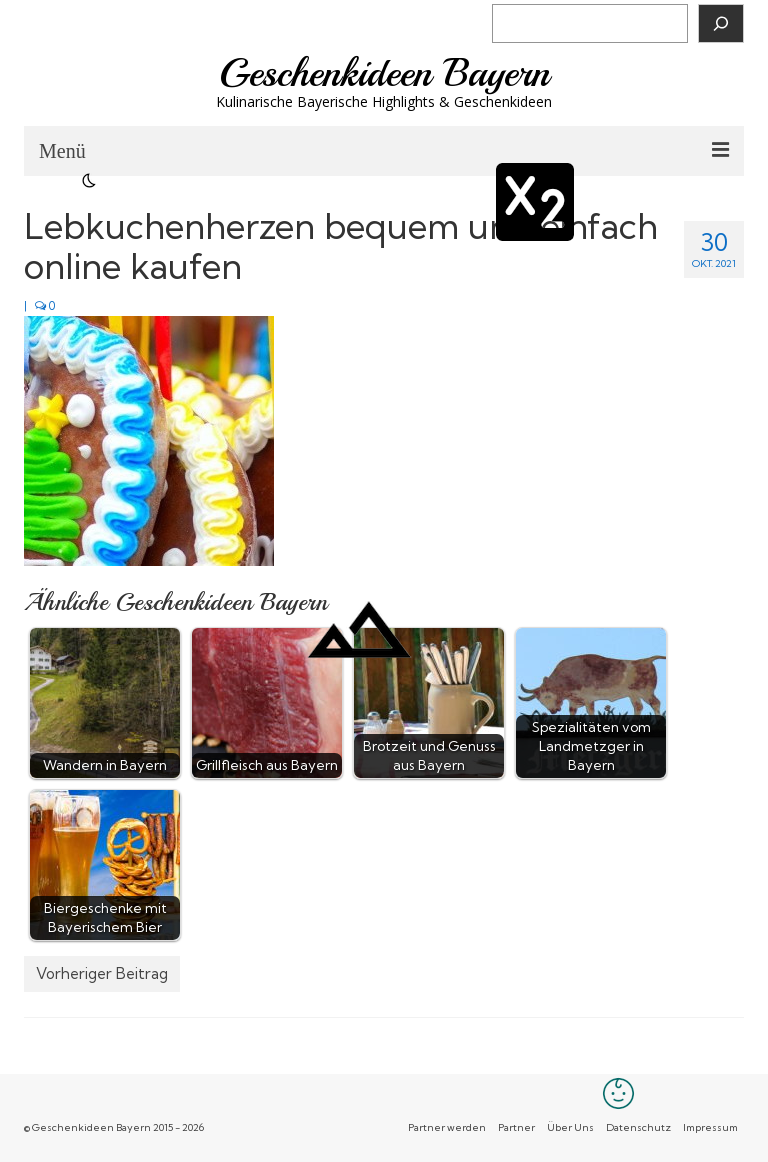  What do you see at coordinates (535, 202) in the screenshot?
I see `format text as subscript` at bounding box center [535, 202].